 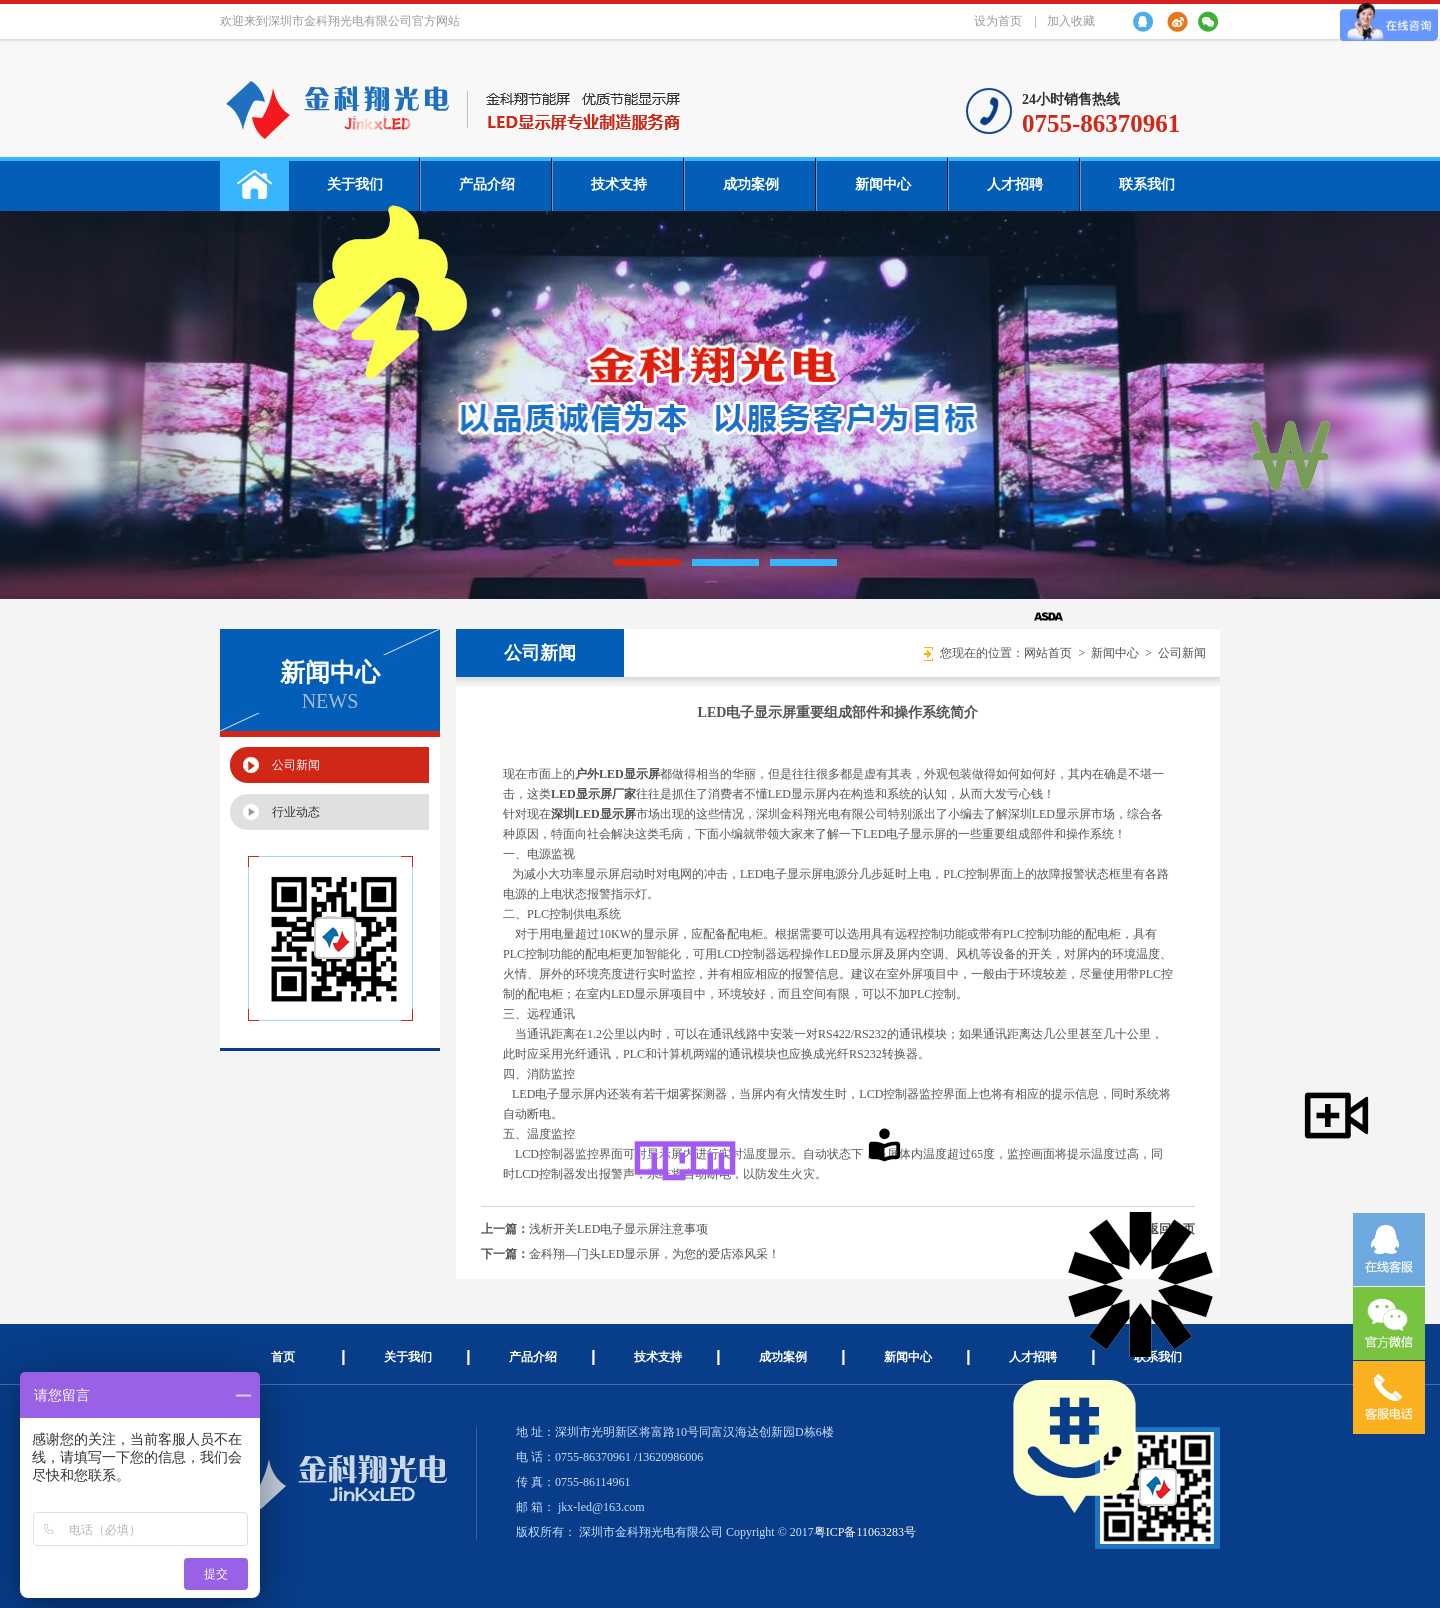 What do you see at coordinates (685, 1158) in the screenshot?
I see `npm package manager logo` at bounding box center [685, 1158].